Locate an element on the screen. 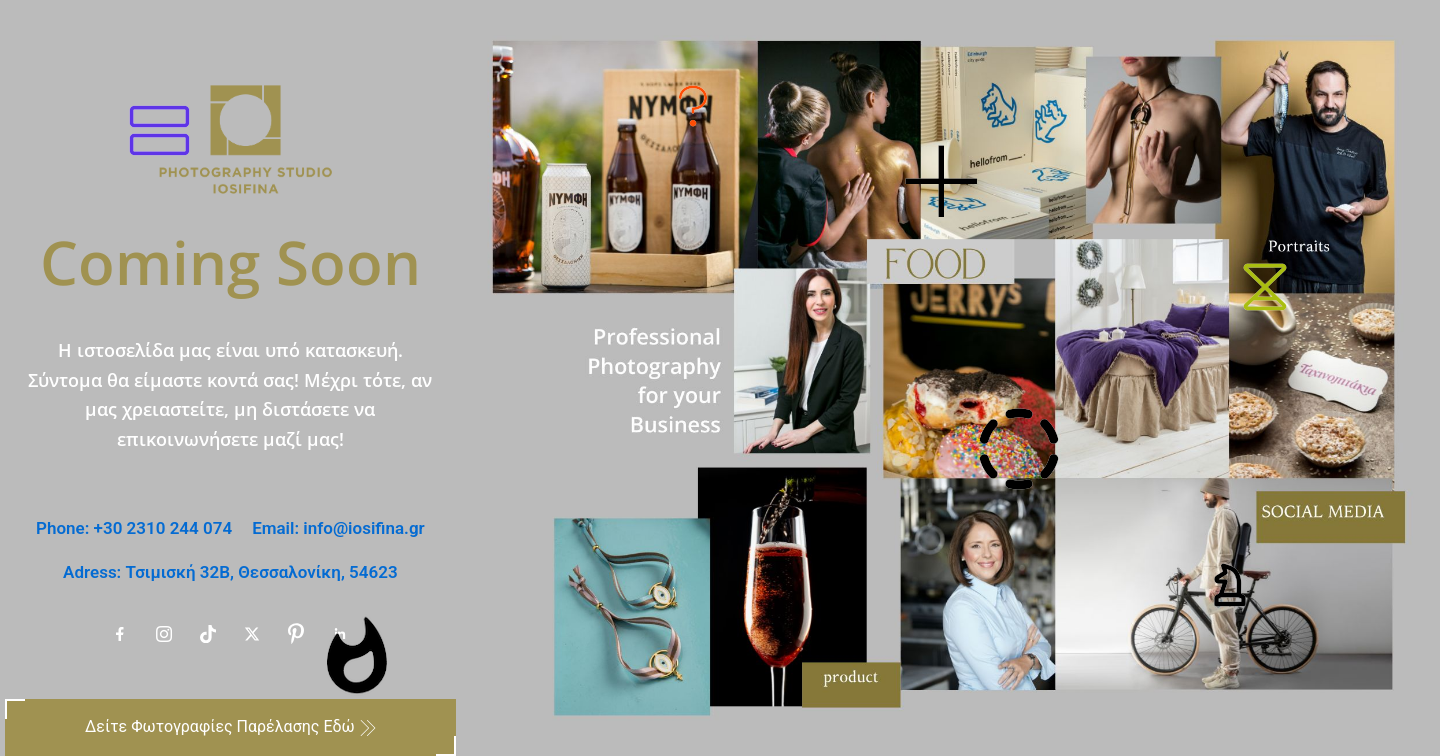 Image resolution: width=1440 pixels, height=756 pixels. view trending or popular content is located at coordinates (357, 656).